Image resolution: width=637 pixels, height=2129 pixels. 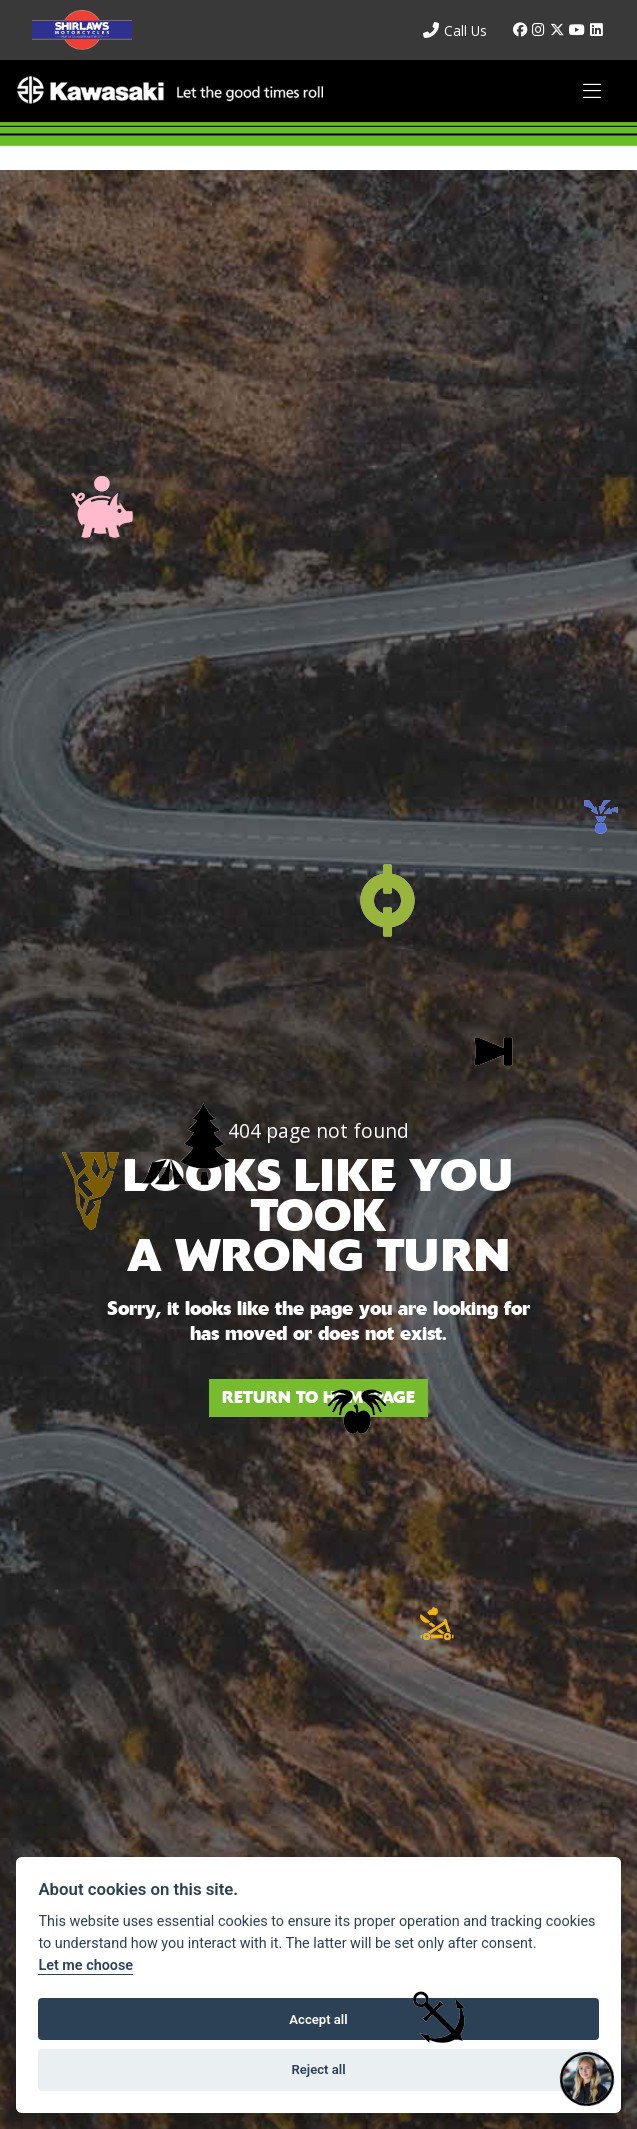 I want to click on indicates cave or underground environment in game, so click(x=91, y=1191).